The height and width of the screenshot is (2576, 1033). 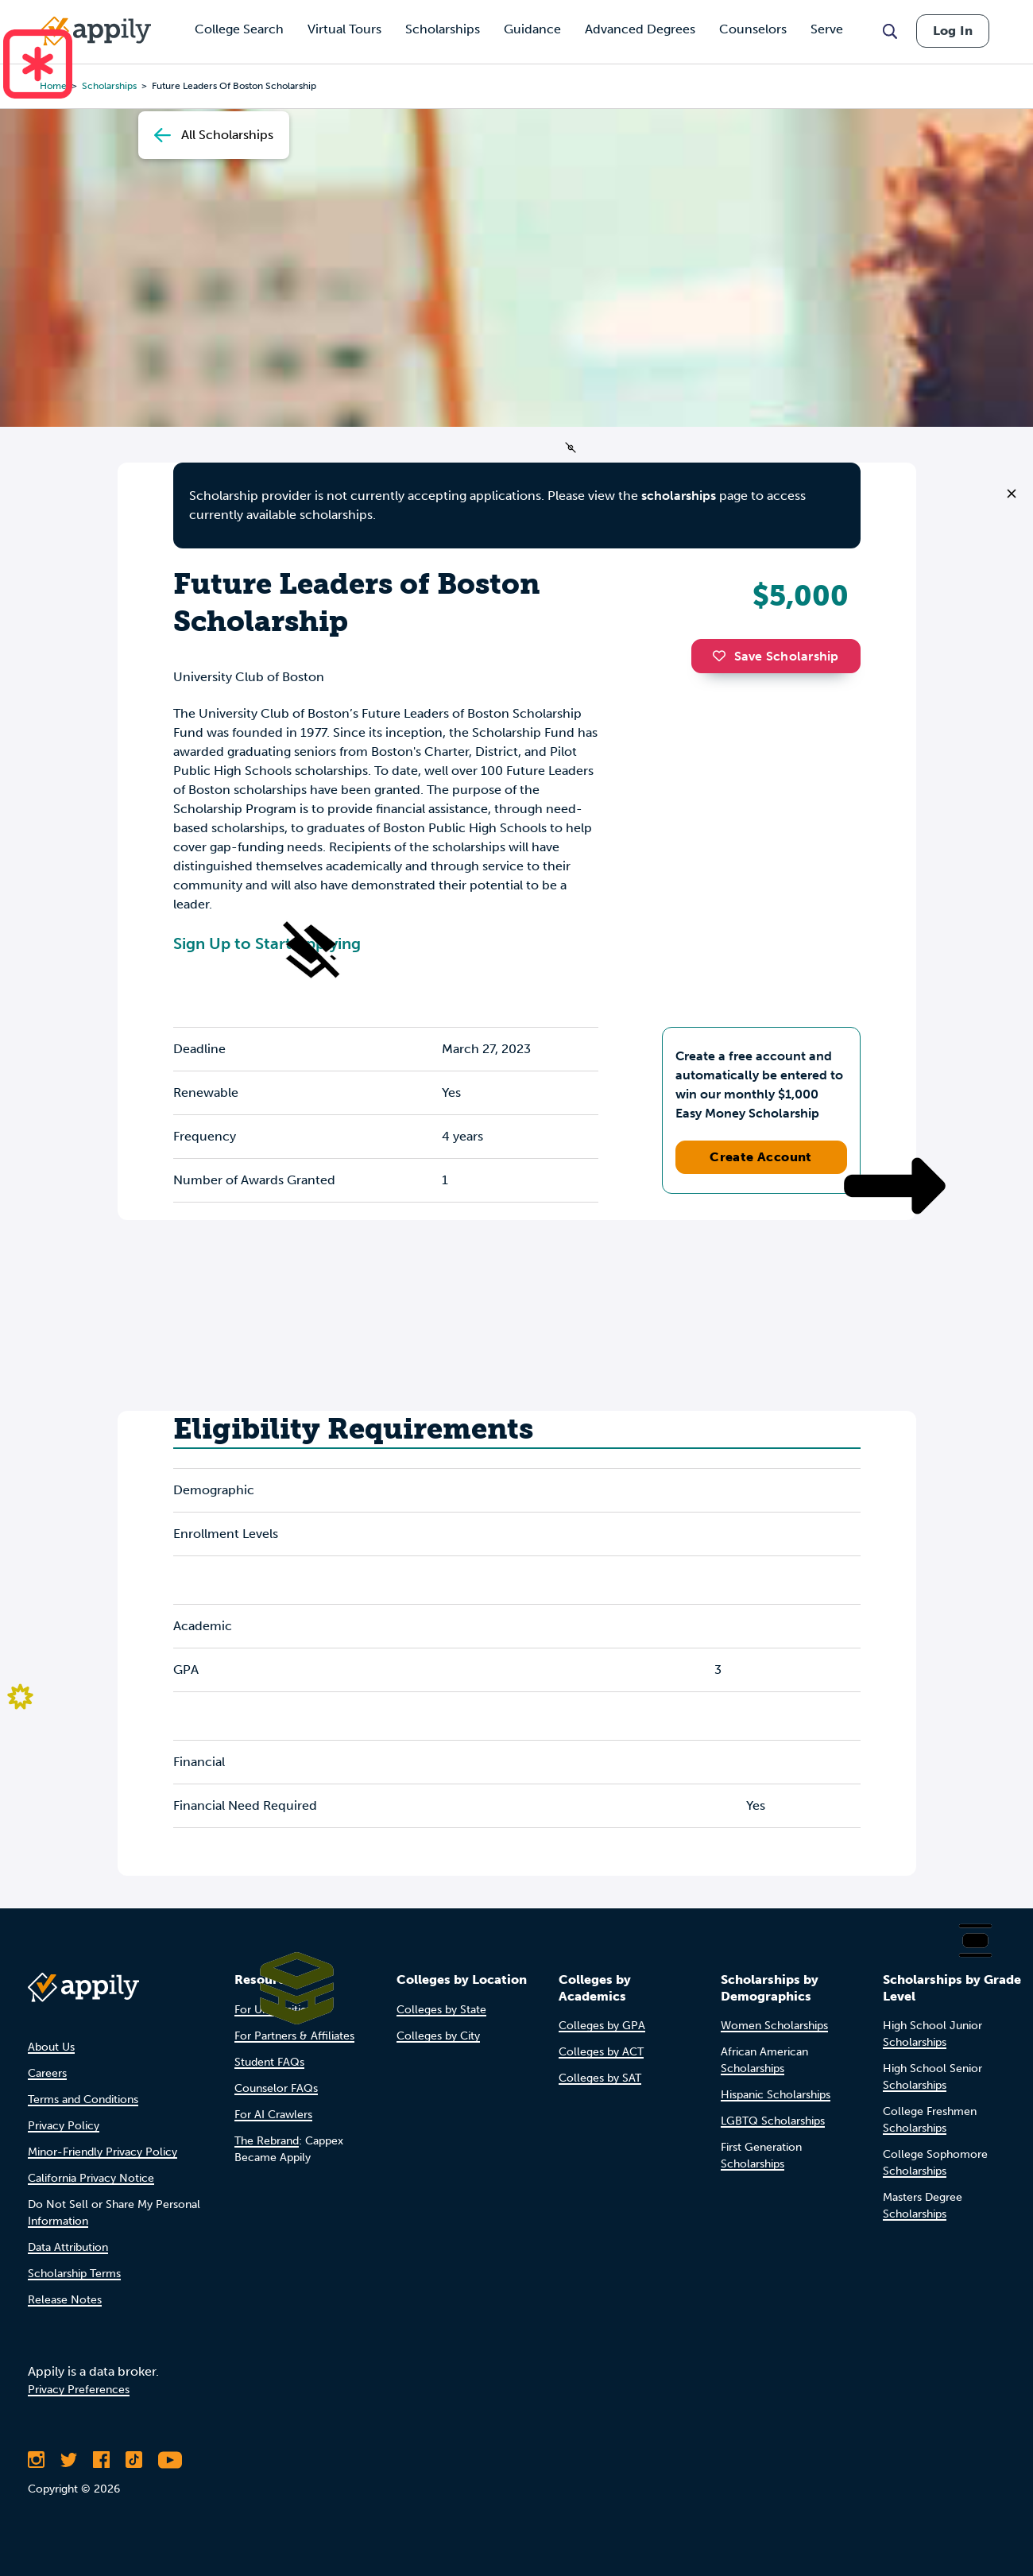 I want to click on distribute layers horizontally with equal spacing, so click(x=975, y=1940).